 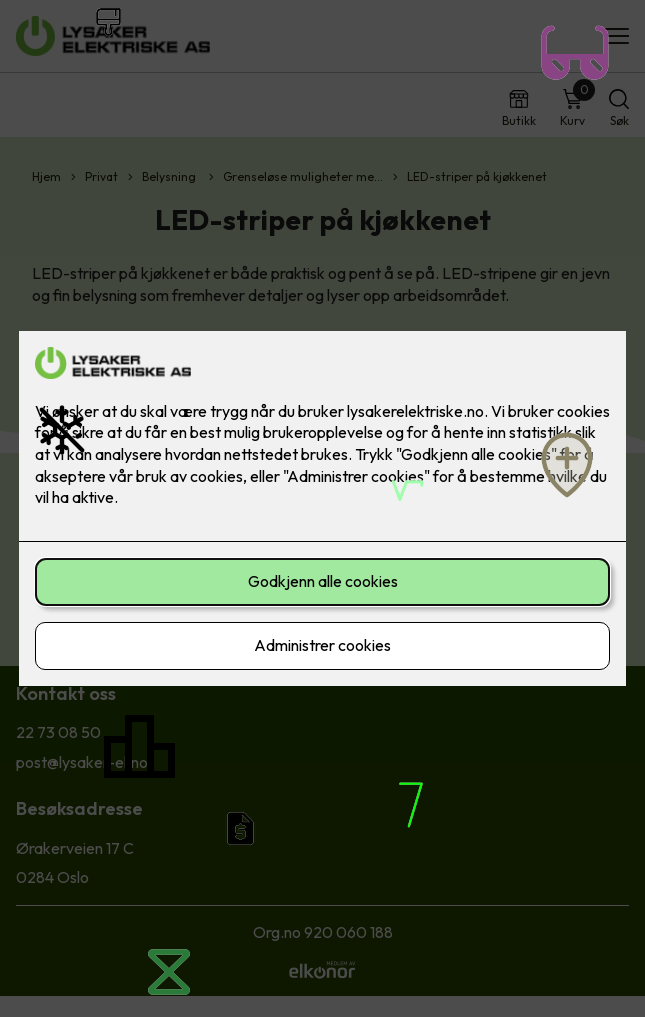 I want to click on indicates the number seven in a list or sequence, so click(x=411, y=805).